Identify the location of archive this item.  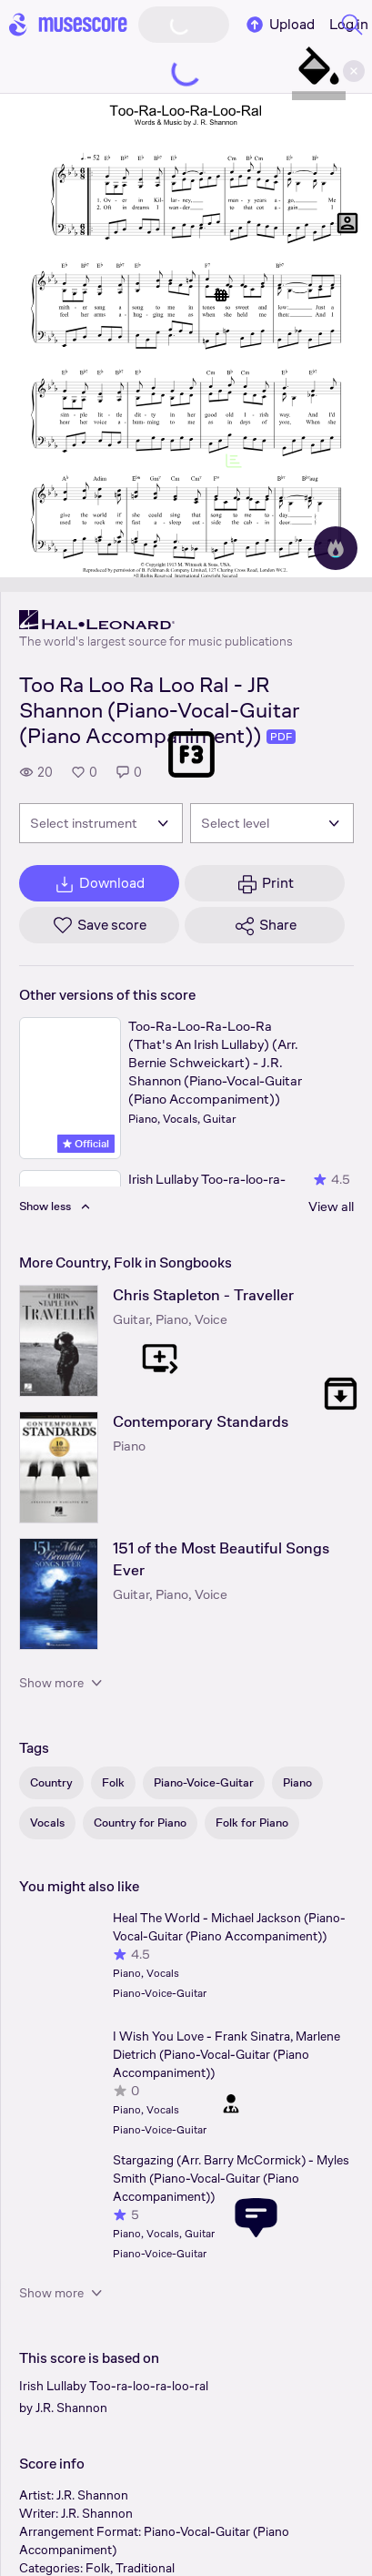
(340, 1393).